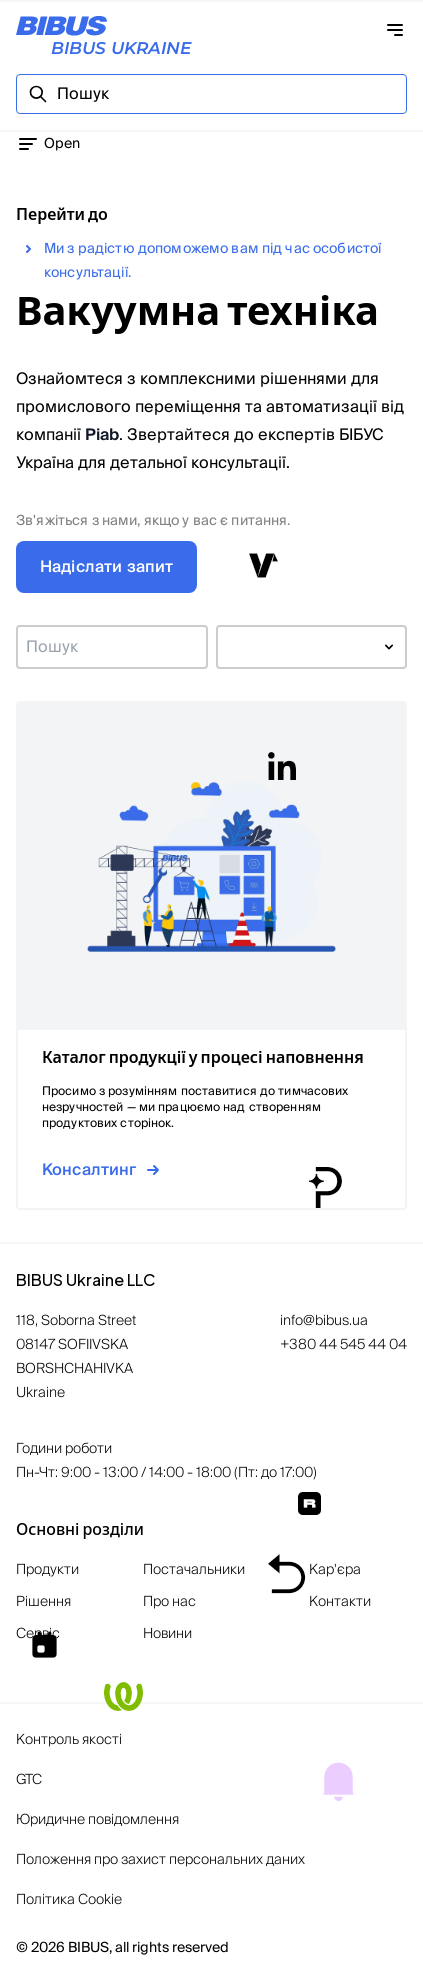 This screenshot has height=1984, width=423. Describe the element at coordinates (338, 1780) in the screenshot. I see `view notifications` at that location.